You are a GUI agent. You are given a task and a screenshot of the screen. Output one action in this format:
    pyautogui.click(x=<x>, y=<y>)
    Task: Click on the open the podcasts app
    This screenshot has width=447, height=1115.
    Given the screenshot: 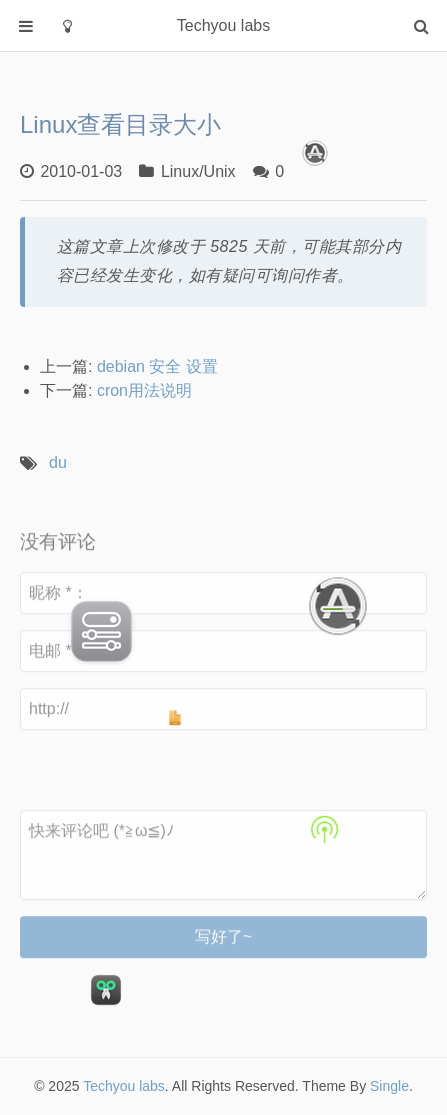 What is the action you would take?
    pyautogui.click(x=325, y=828)
    